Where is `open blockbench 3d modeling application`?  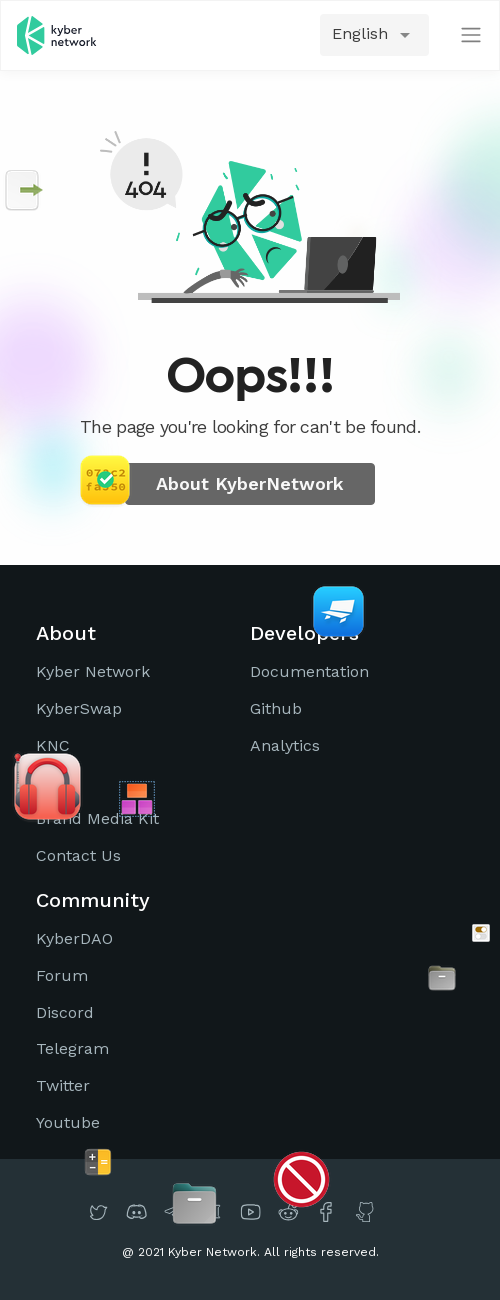 open blockbench 3d modeling application is located at coordinates (338, 611).